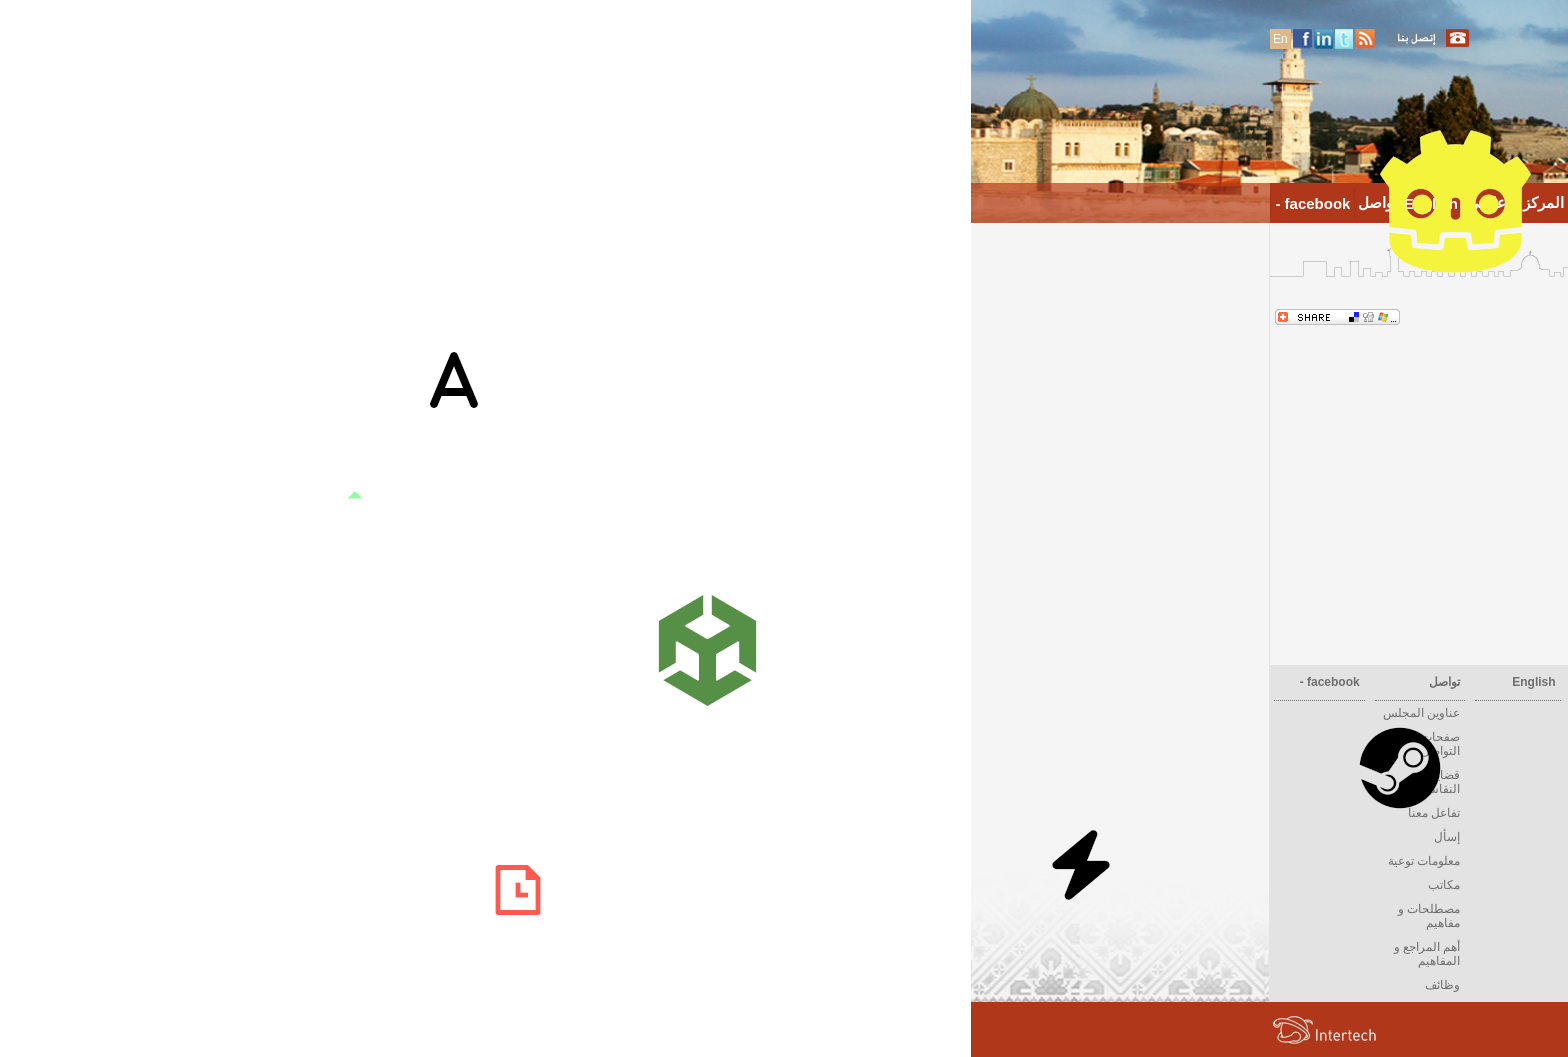 The image size is (1568, 1057). Describe the element at coordinates (1081, 865) in the screenshot. I see `indicates quick actions or flash features` at that location.